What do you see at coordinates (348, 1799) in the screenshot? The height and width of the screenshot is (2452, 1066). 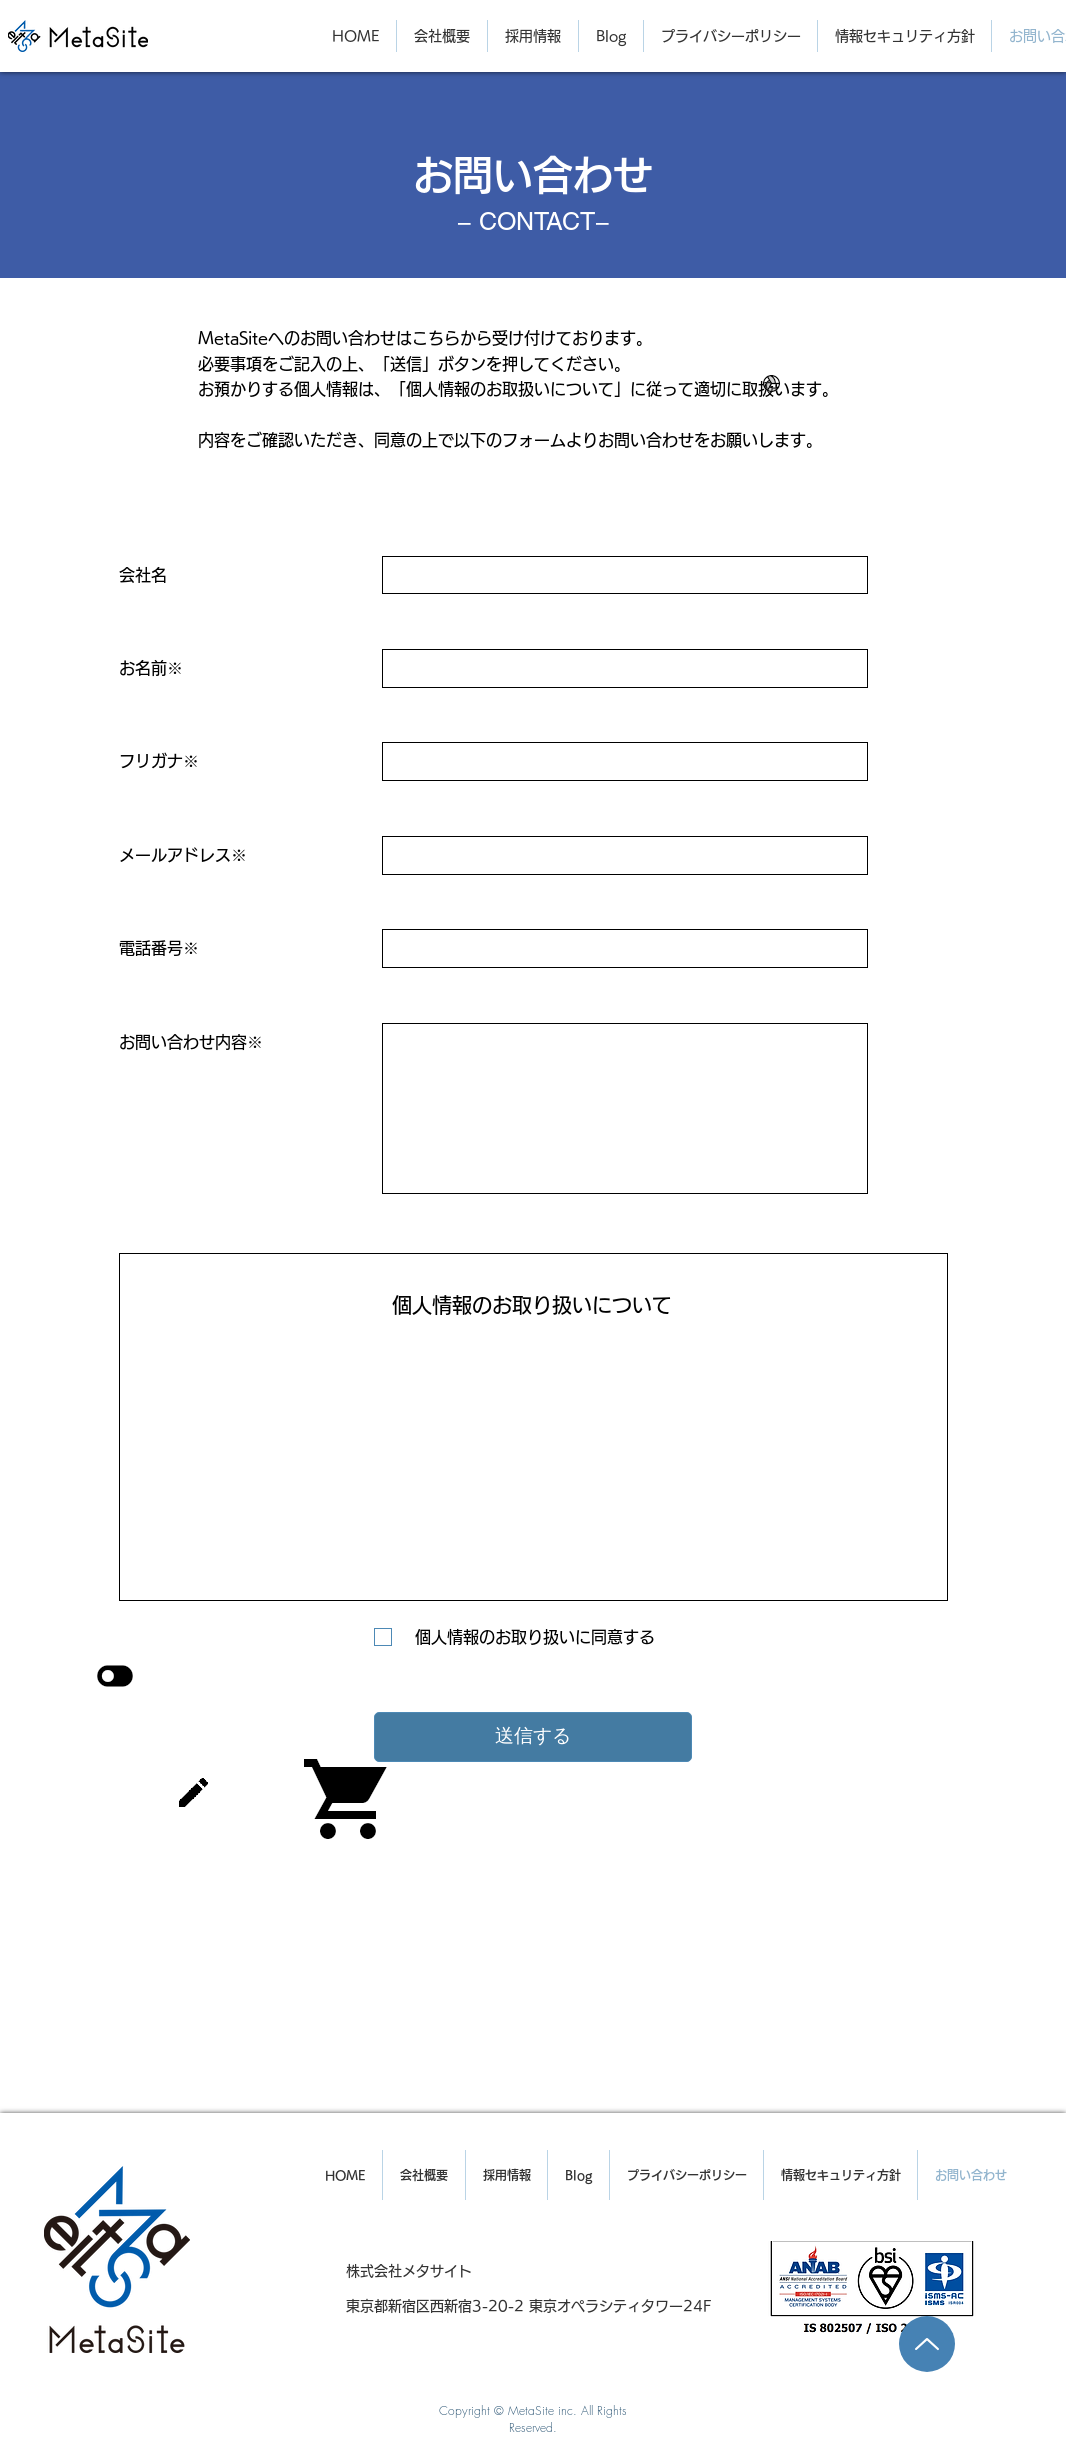 I see `view your shopping cart` at bounding box center [348, 1799].